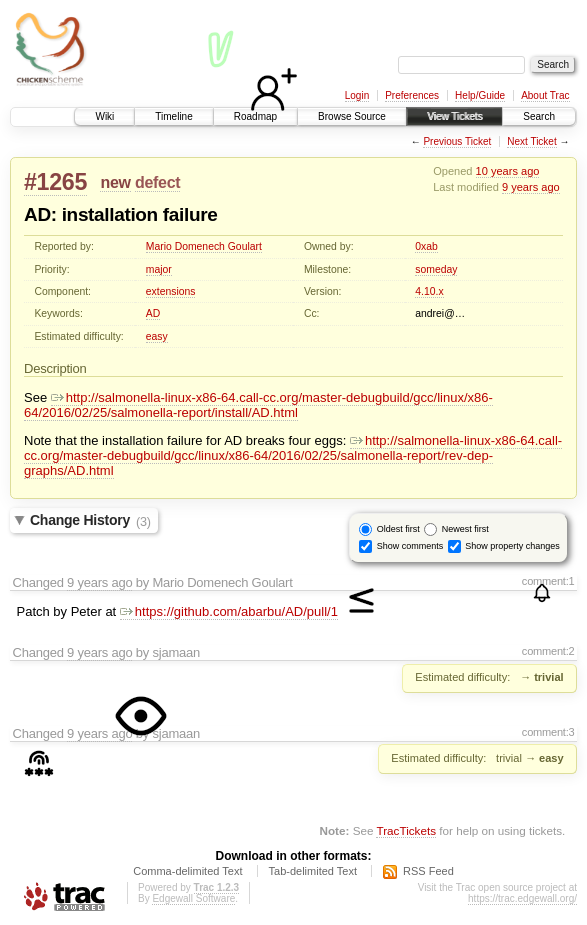 The height and width of the screenshot is (925, 587). What do you see at coordinates (361, 600) in the screenshot?
I see `less than or equal to comparison operator` at bounding box center [361, 600].